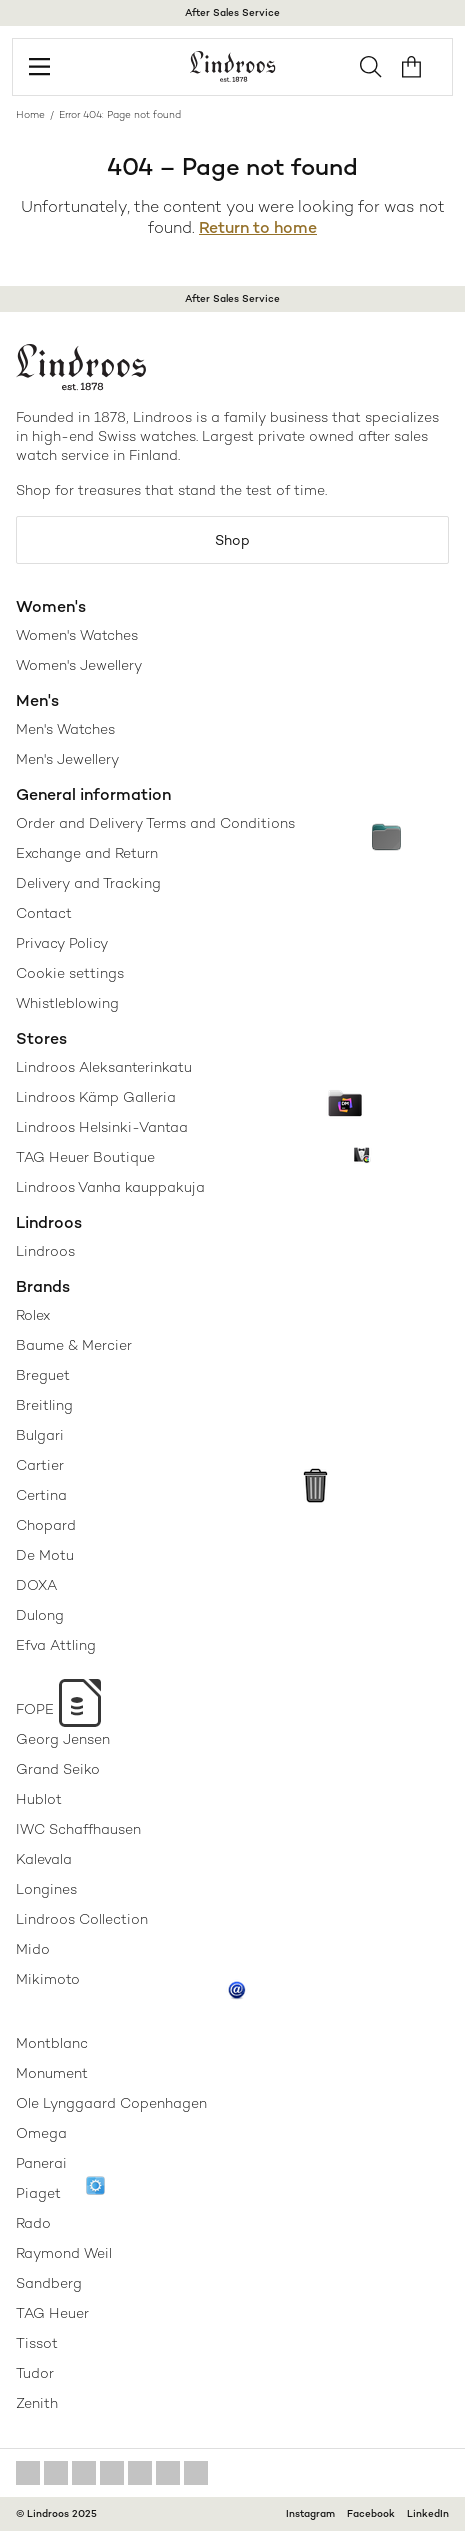 The height and width of the screenshot is (2531, 465). Describe the element at coordinates (95, 2185) in the screenshot. I see `access system runtime components` at that location.